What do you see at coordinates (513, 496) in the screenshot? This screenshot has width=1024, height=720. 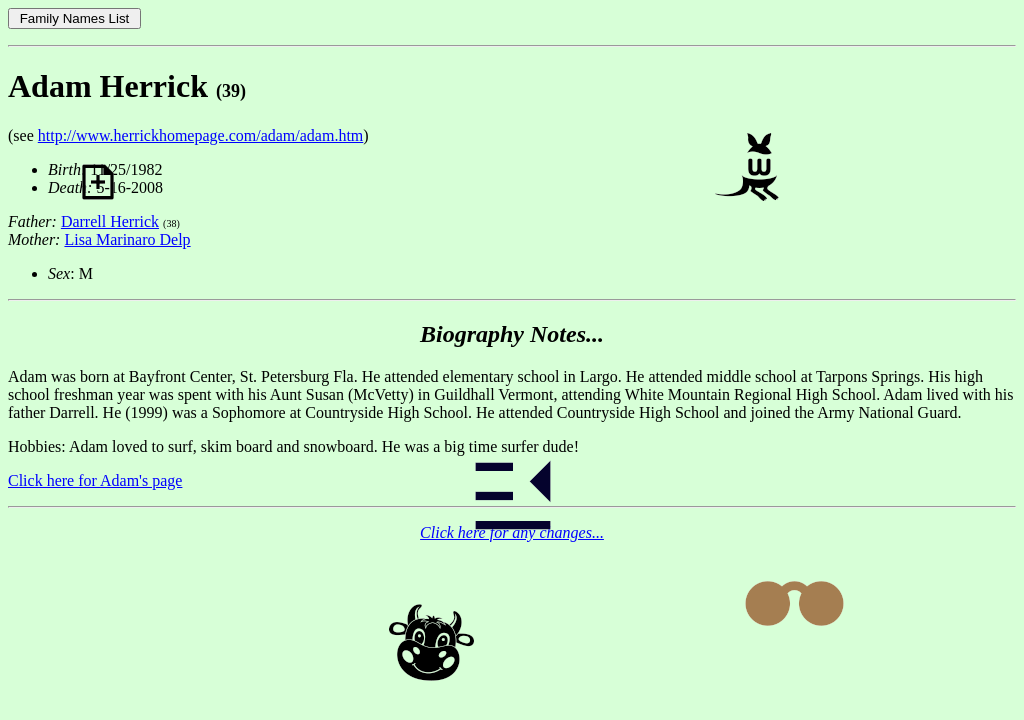 I see `collapse or hide the sidebar menu` at bounding box center [513, 496].